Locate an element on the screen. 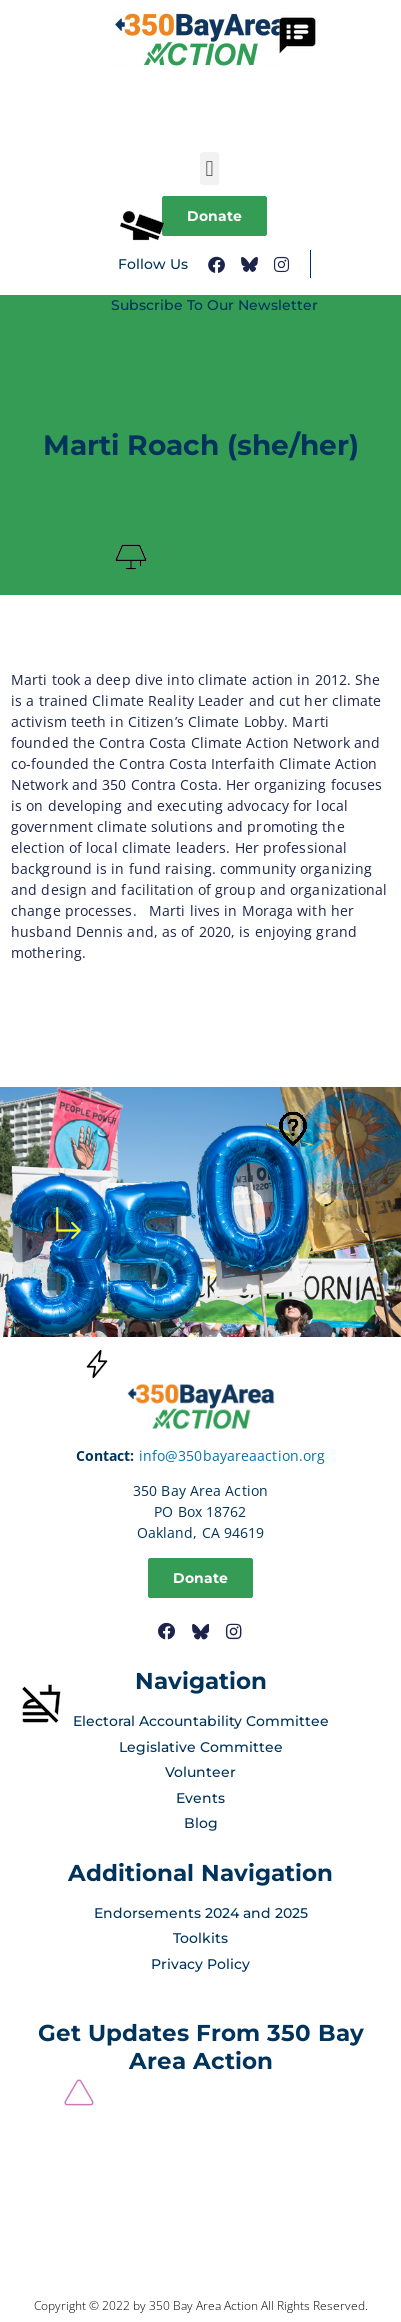 The width and height of the screenshot is (401, 2322). indicates lie-flat seat availability on flight is located at coordinates (141, 226).